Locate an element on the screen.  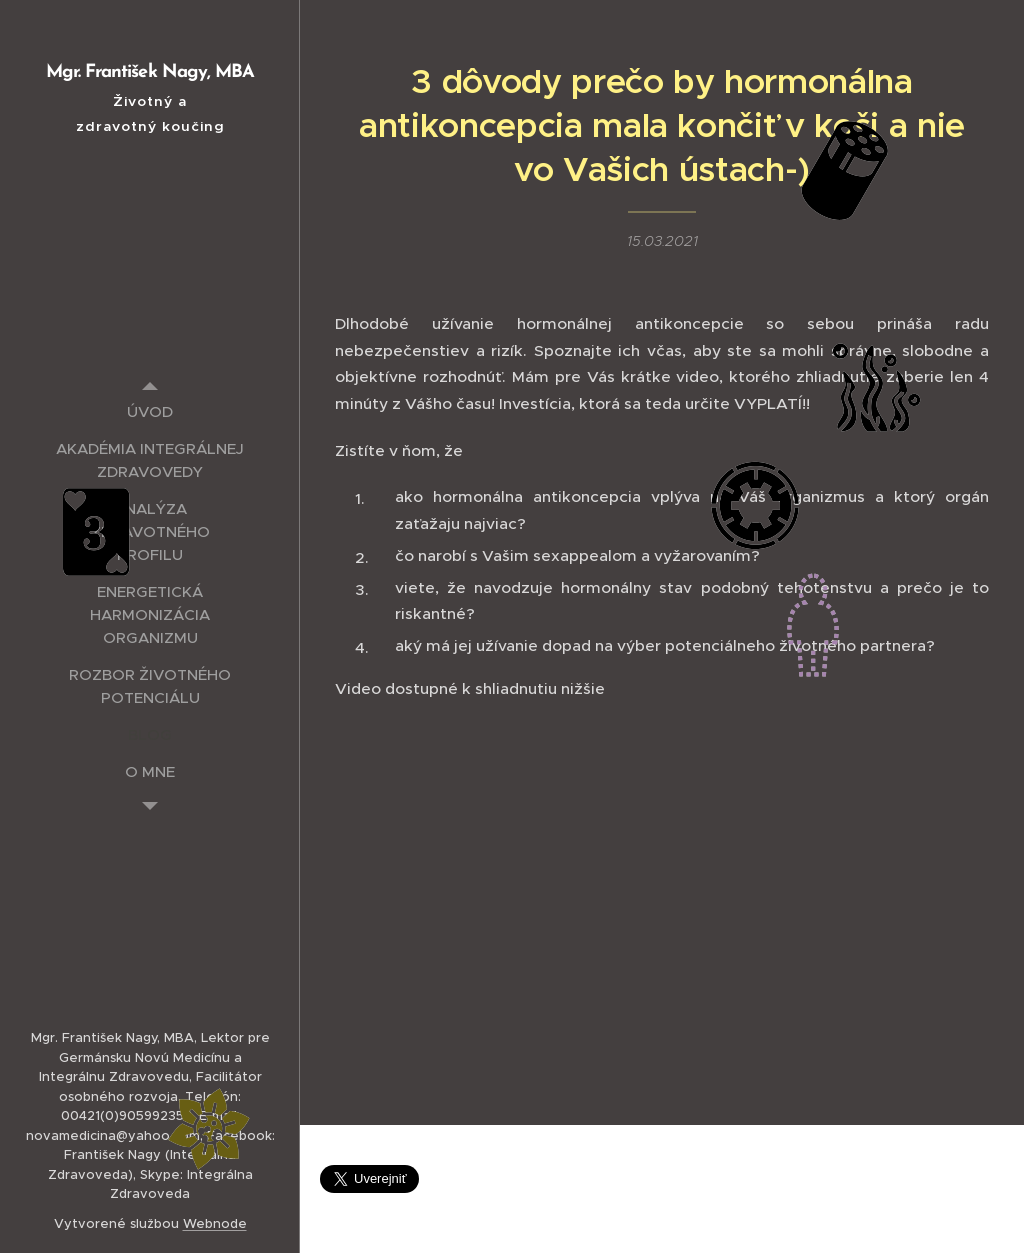
access security settings is located at coordinates (755, 505).